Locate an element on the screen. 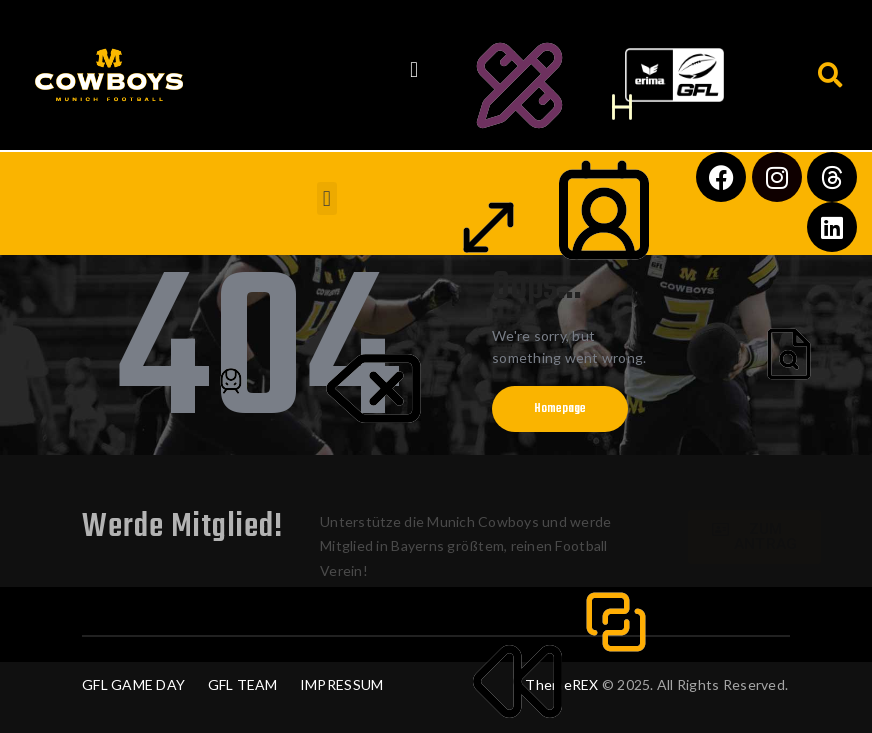  view contact details is located at coordinates (604, 210).